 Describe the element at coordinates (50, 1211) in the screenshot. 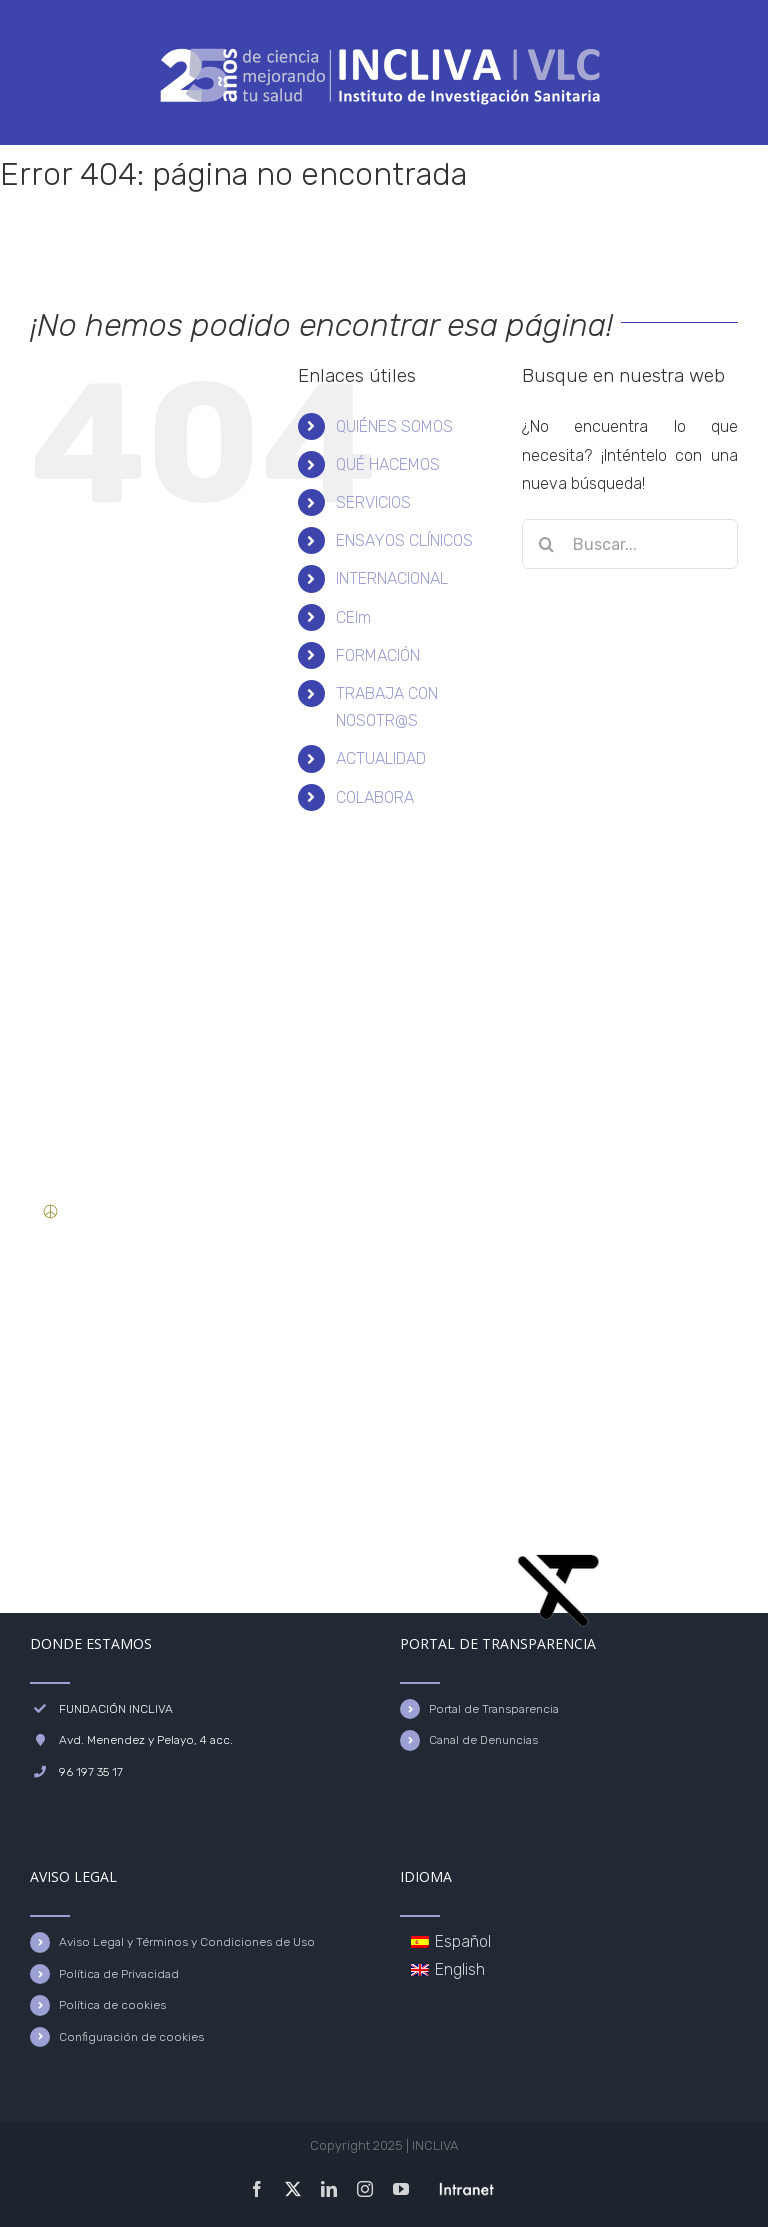

I see `peace symbol indicator` at that location.